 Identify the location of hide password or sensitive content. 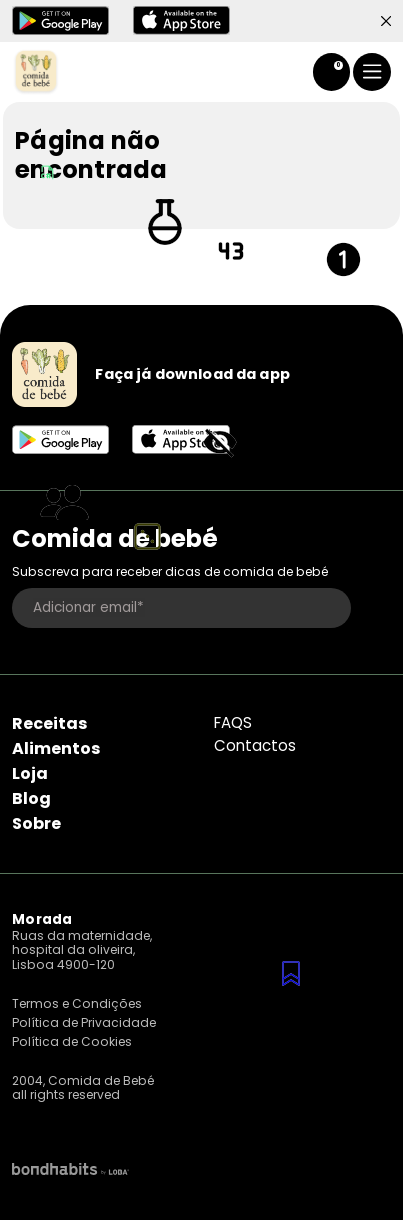
(220, 443).